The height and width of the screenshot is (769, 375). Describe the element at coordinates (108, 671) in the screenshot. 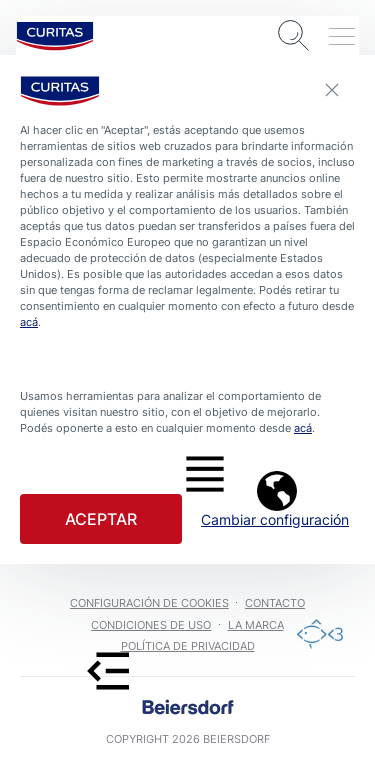

I see `collapse the sidebar menu` at that location.